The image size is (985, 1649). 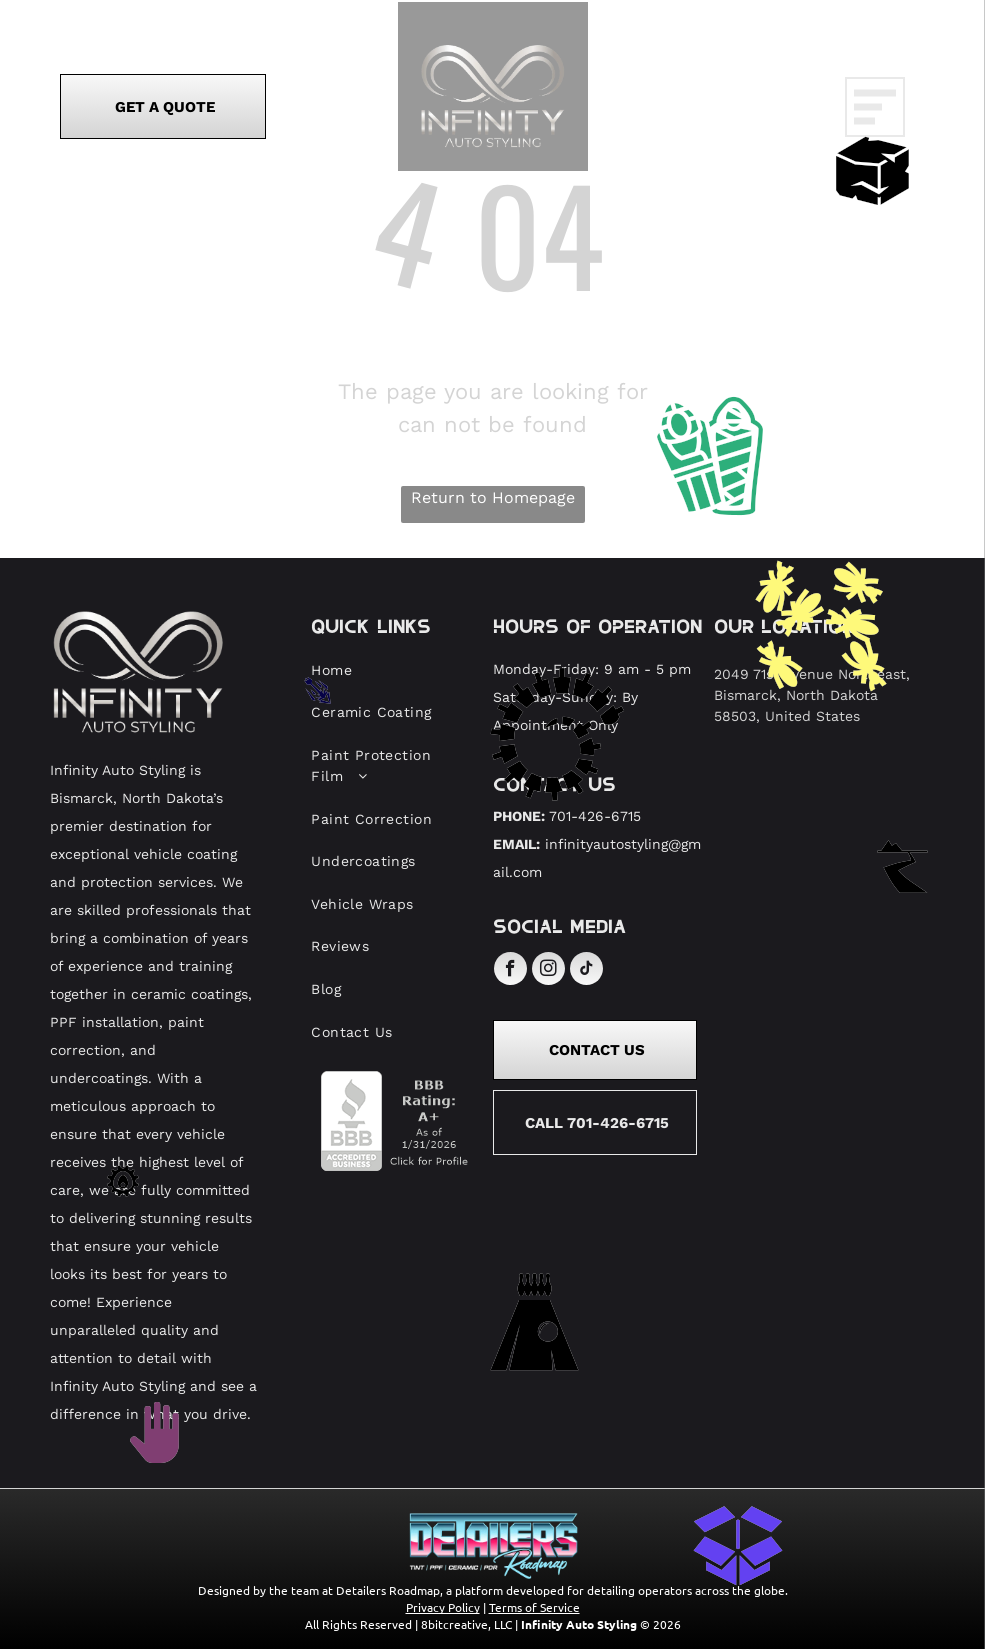 I want to click on settings for oil or fluid-related features, so click(x=123, y=1181).